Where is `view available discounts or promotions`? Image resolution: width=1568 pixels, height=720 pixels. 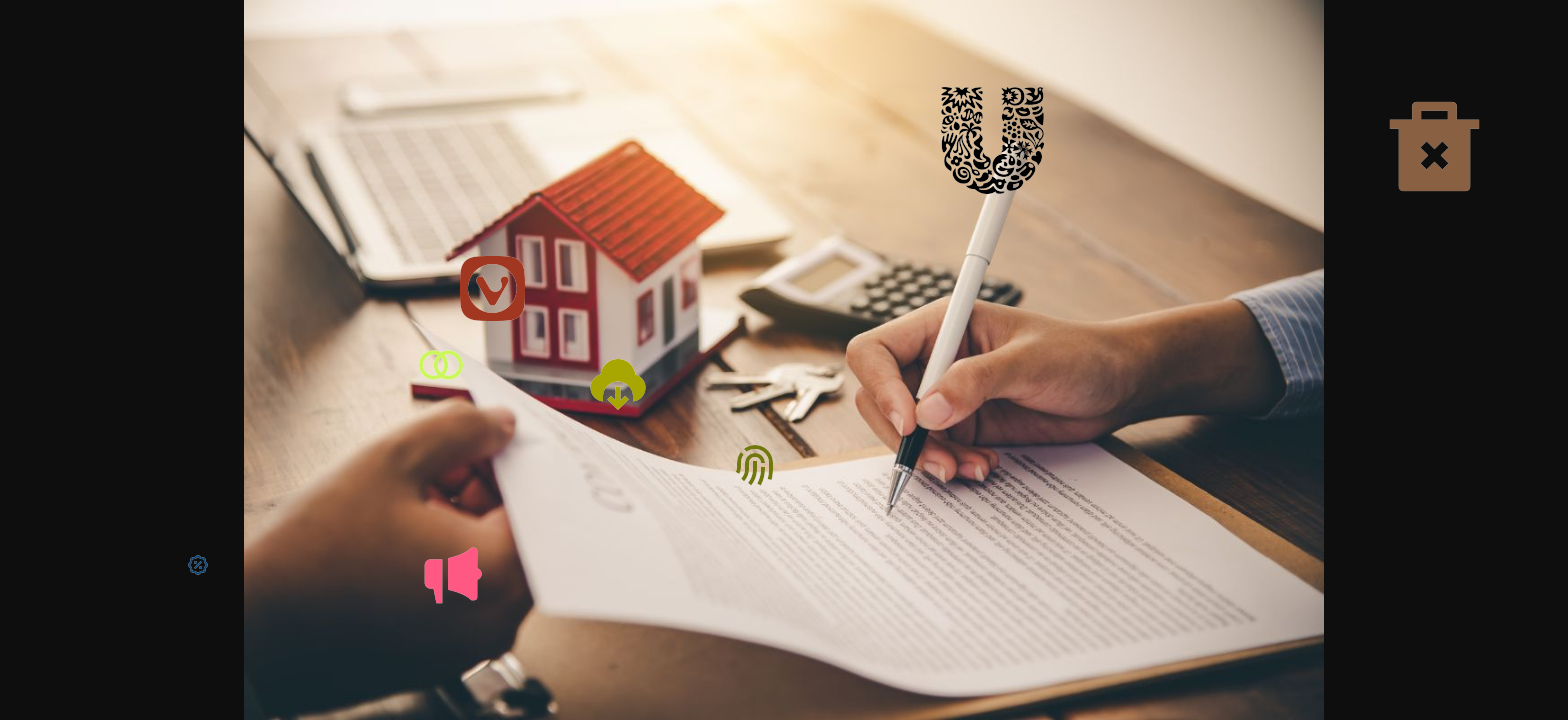
view available discounts or promotions is located at coordinates (198, 565).